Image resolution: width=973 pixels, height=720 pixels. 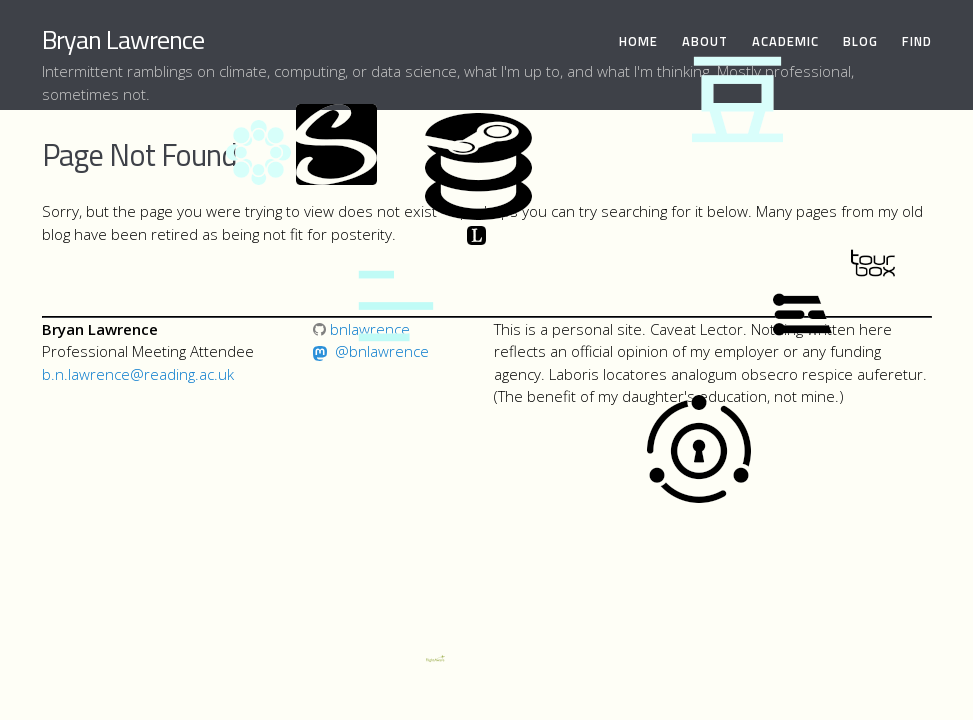 What do you see at coordinates (258, 152) in the screenshot?
I see `open source framework (OSF) logo` at bounding box center [258, 152].